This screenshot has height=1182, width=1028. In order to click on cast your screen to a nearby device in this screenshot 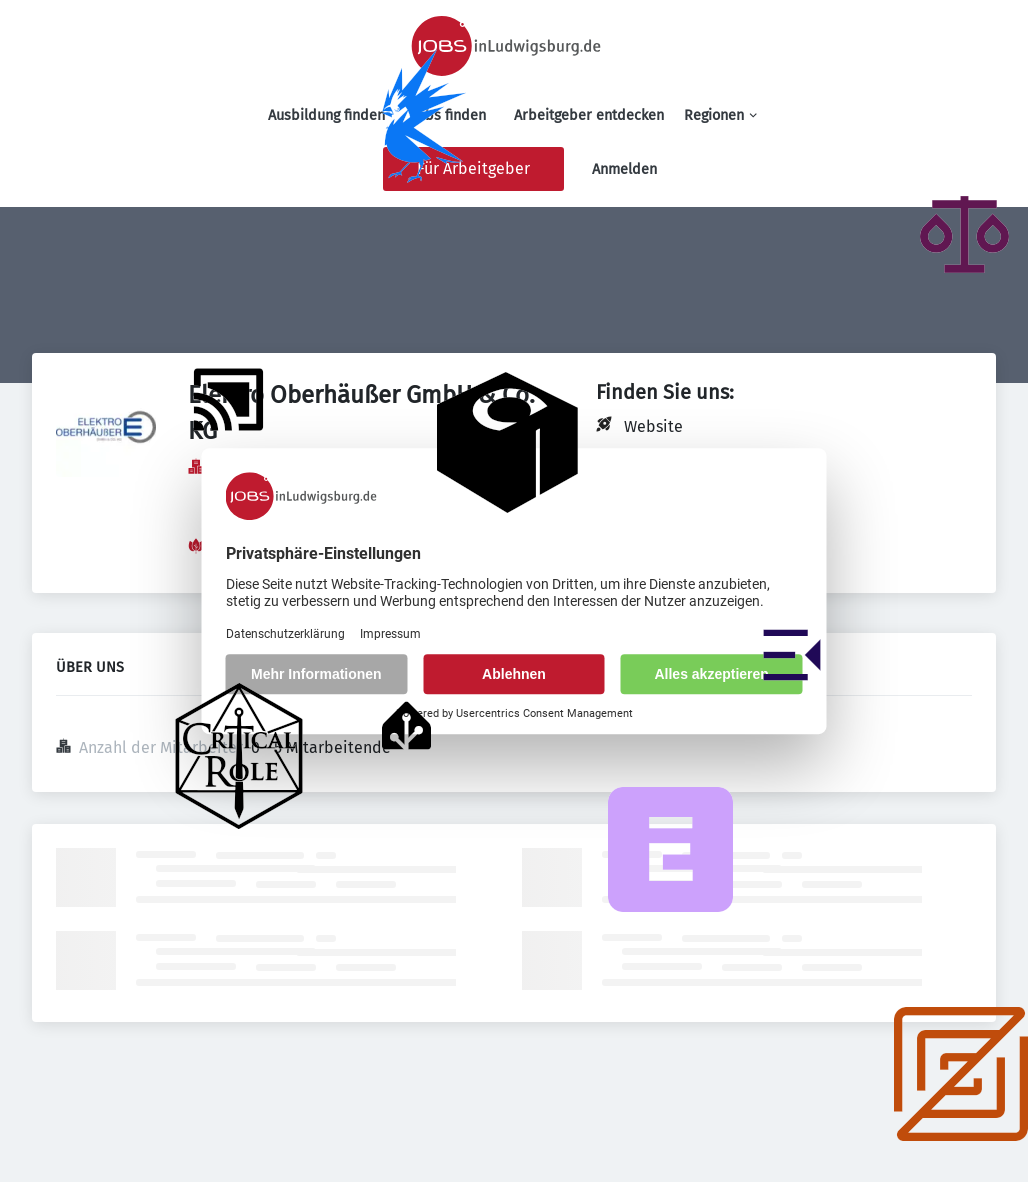, I will do `click(228, 399)`.